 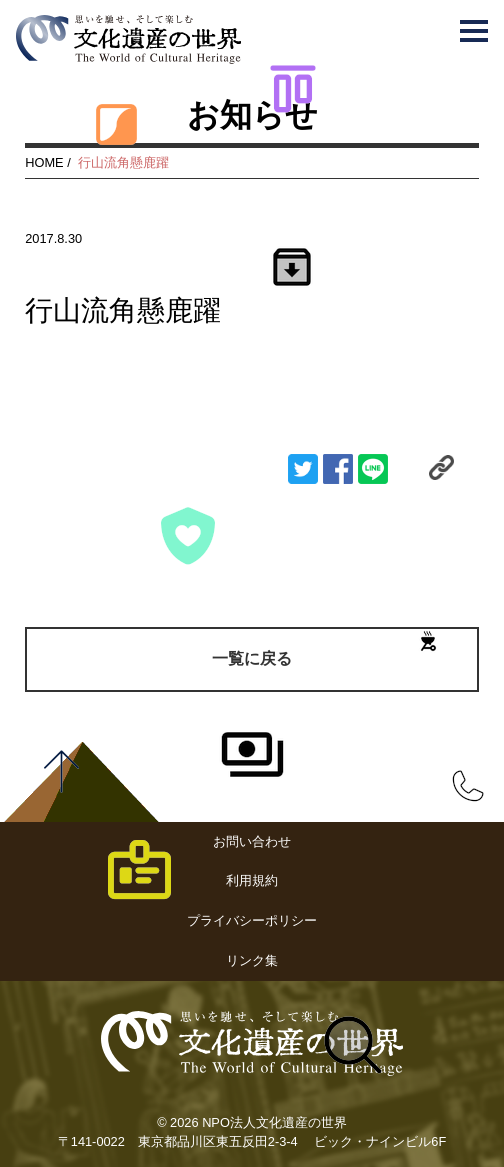 I want to click on make a phone call, so click(x=467, y=786).